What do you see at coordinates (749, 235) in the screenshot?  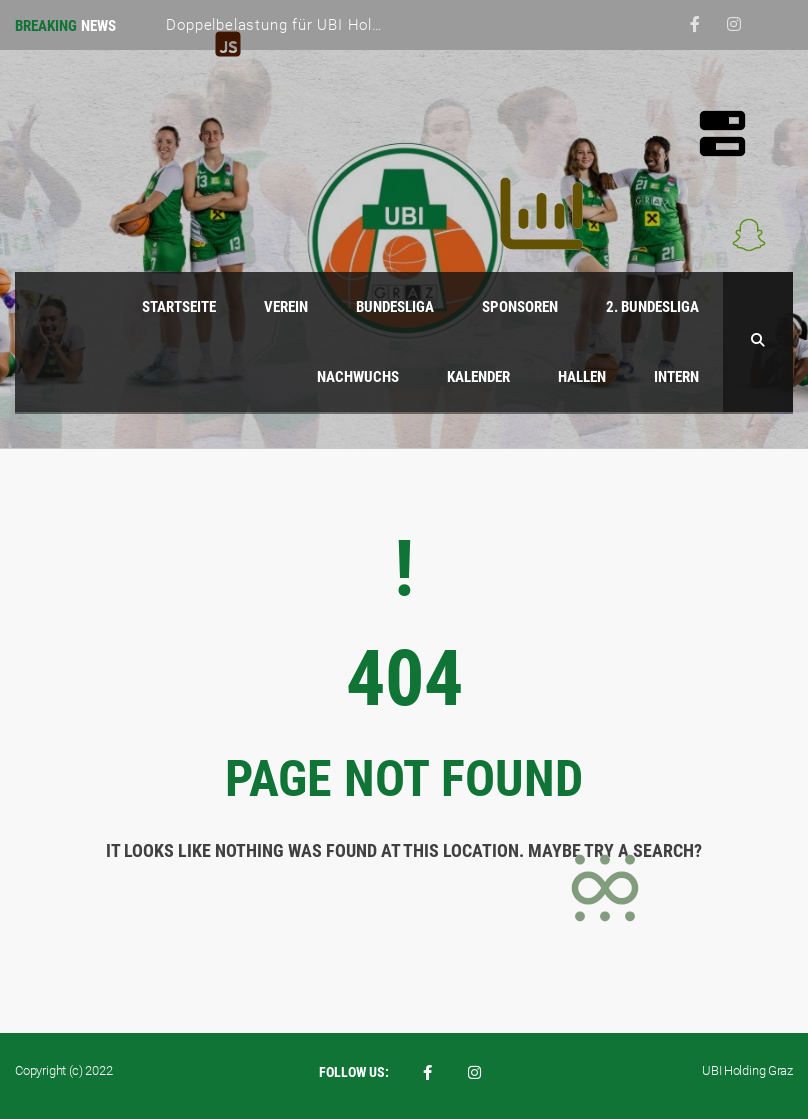 I see `open snapchat app` at bounding box center [749, 235].